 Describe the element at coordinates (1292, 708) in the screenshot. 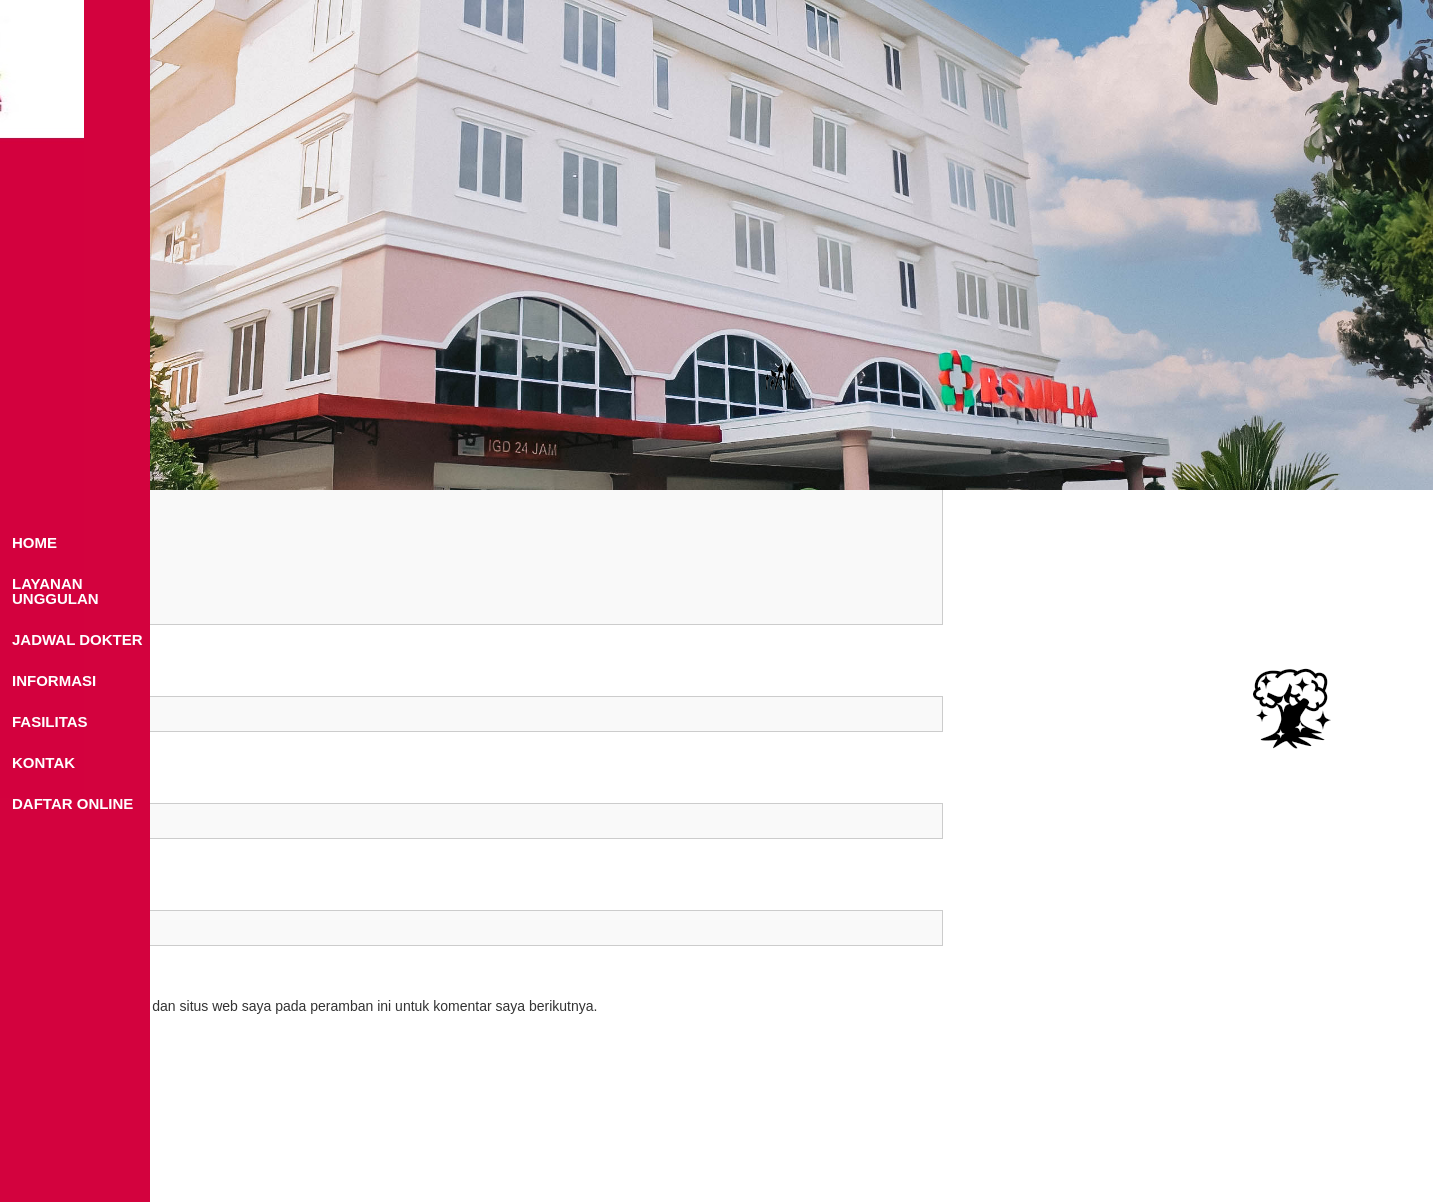

I see `holy oak tree icon for fantasy or RPG game element` at that location.